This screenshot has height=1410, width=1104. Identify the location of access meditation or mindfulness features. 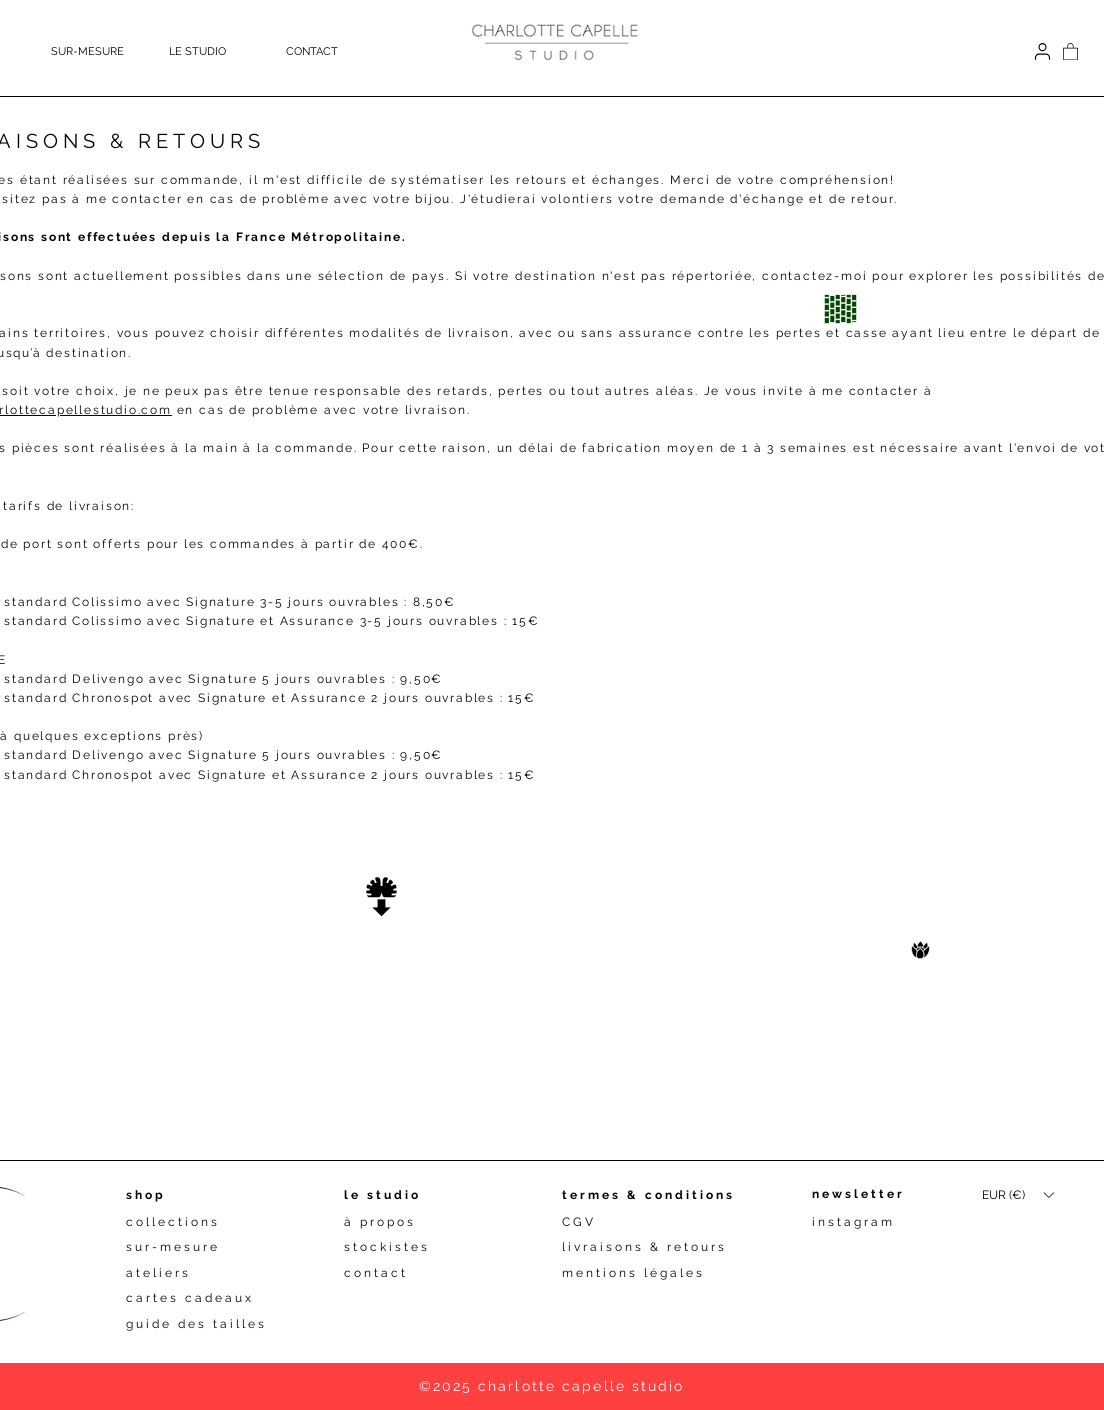
(920, 949).